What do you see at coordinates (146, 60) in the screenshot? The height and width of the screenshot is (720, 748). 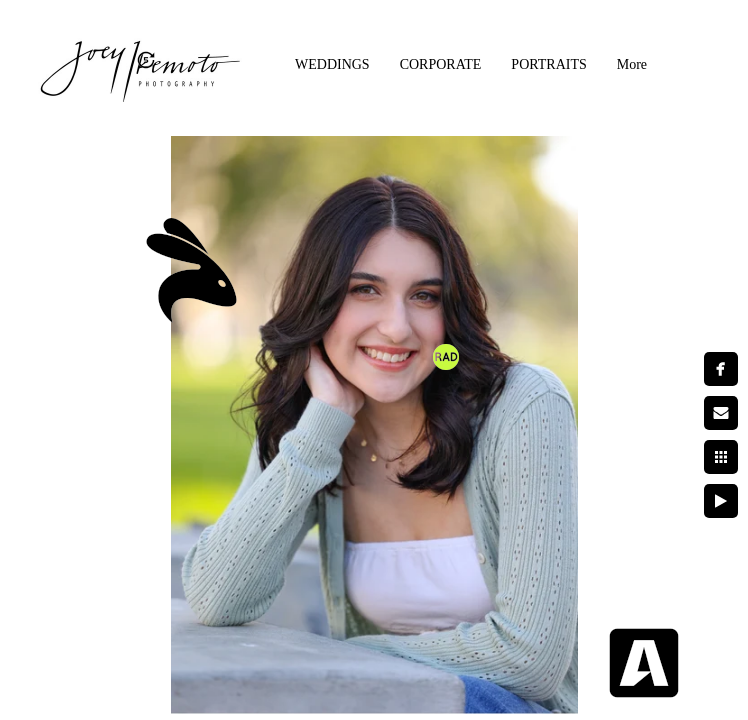 I see `skip forward 5 seconds in media playback` at bounding box center [146, 60].